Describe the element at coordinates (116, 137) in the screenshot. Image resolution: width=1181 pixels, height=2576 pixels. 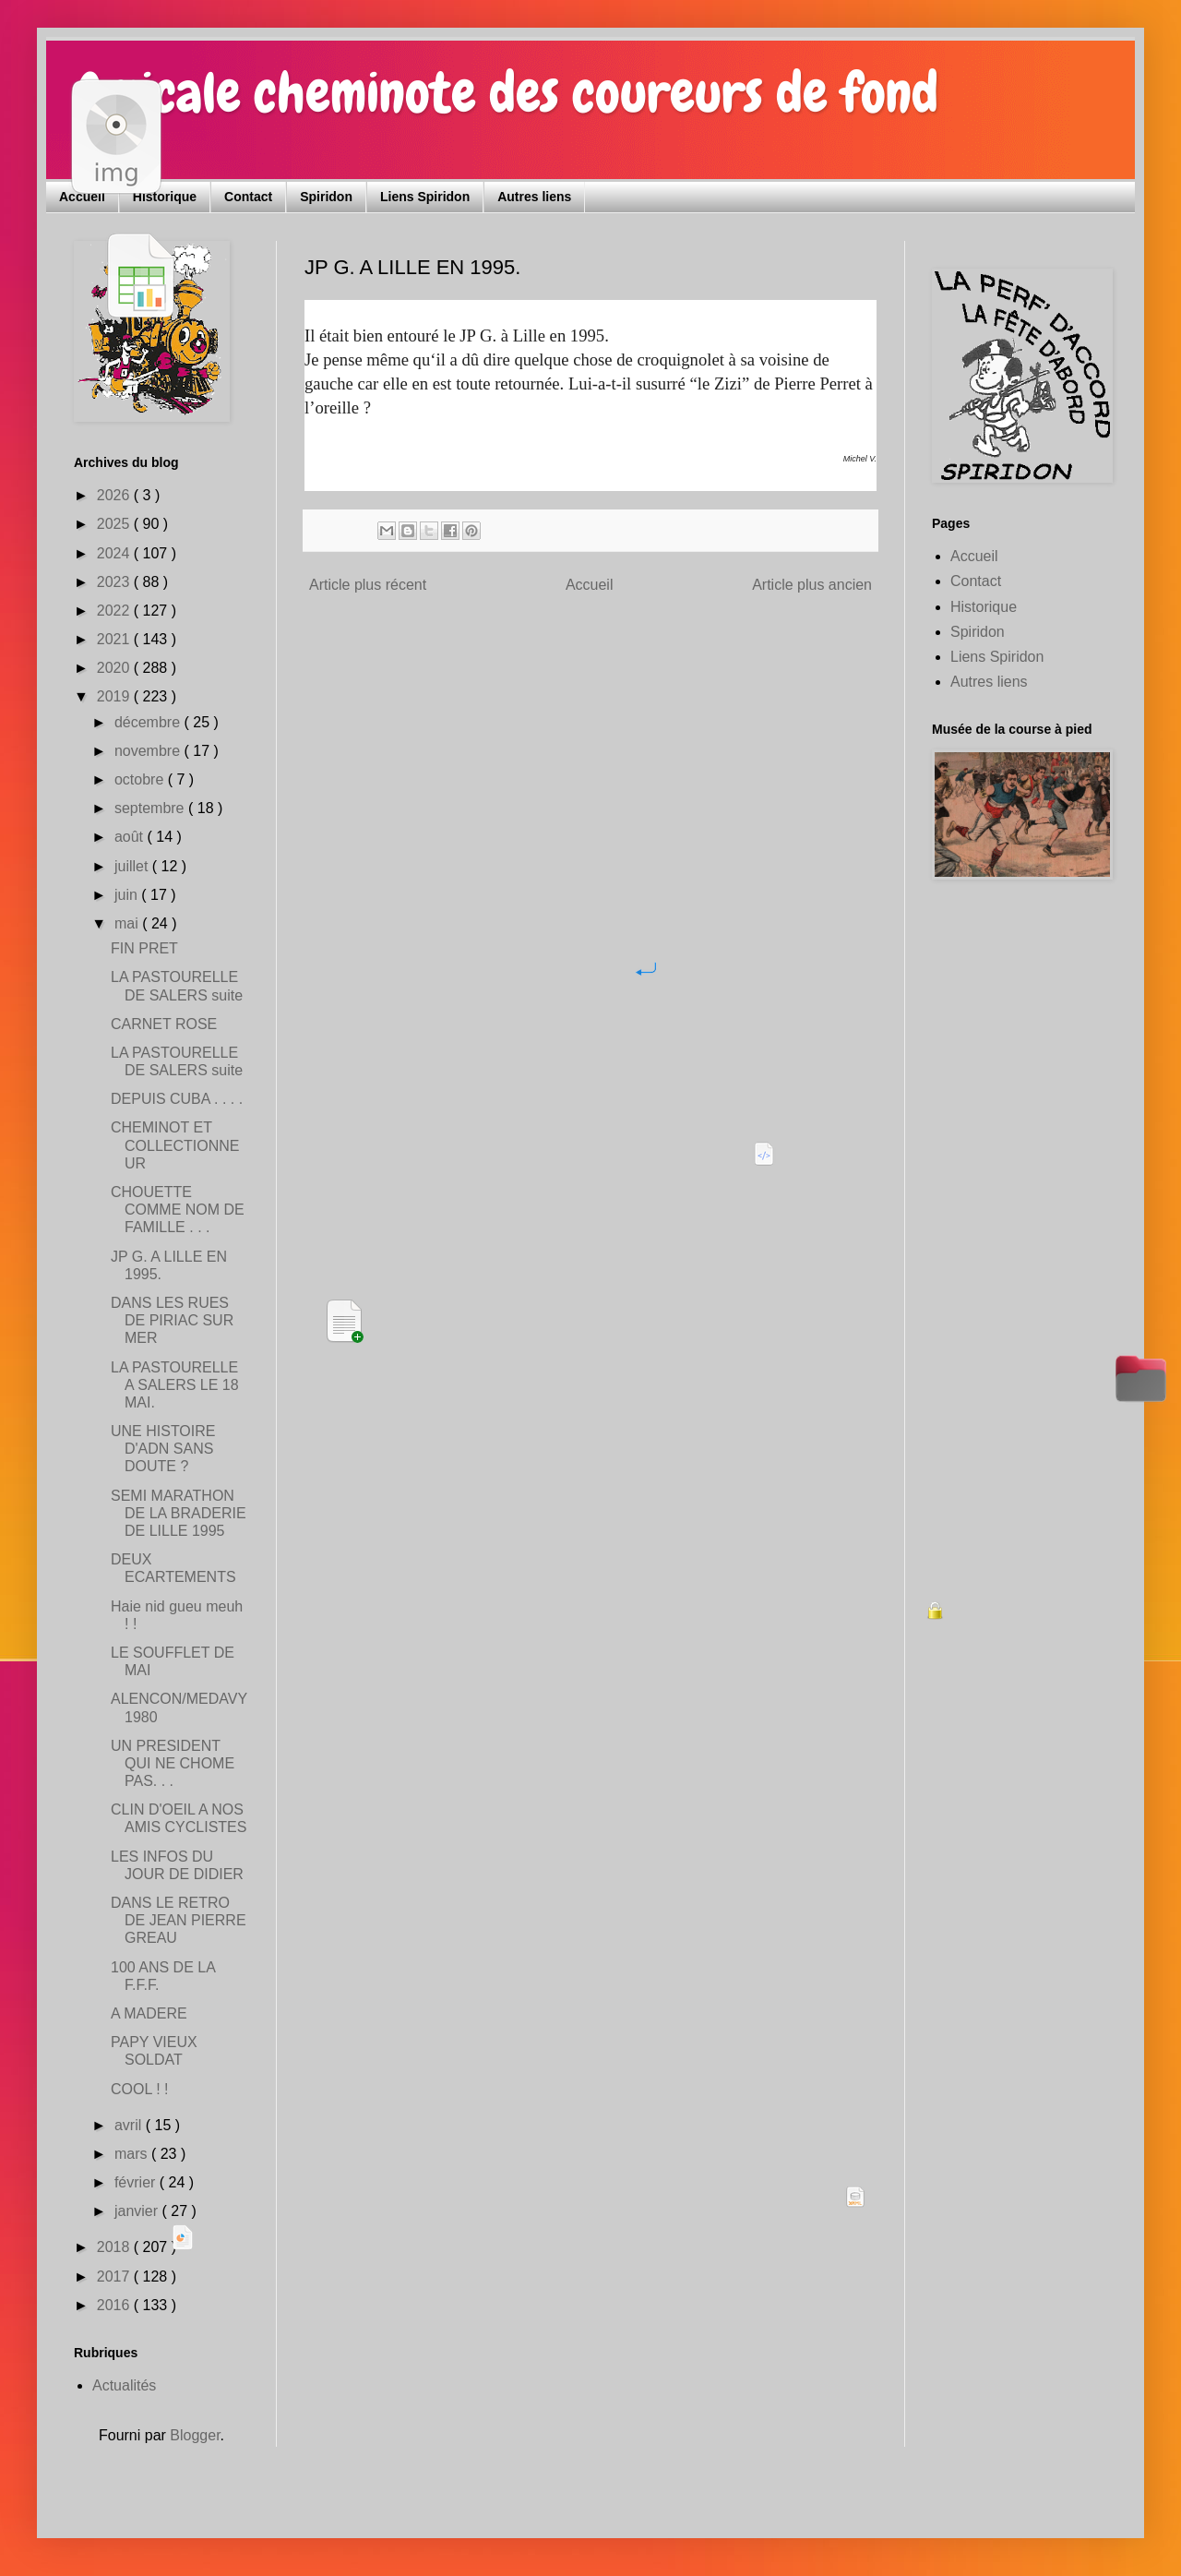
I see `raw disk image file type indicator` at that location.